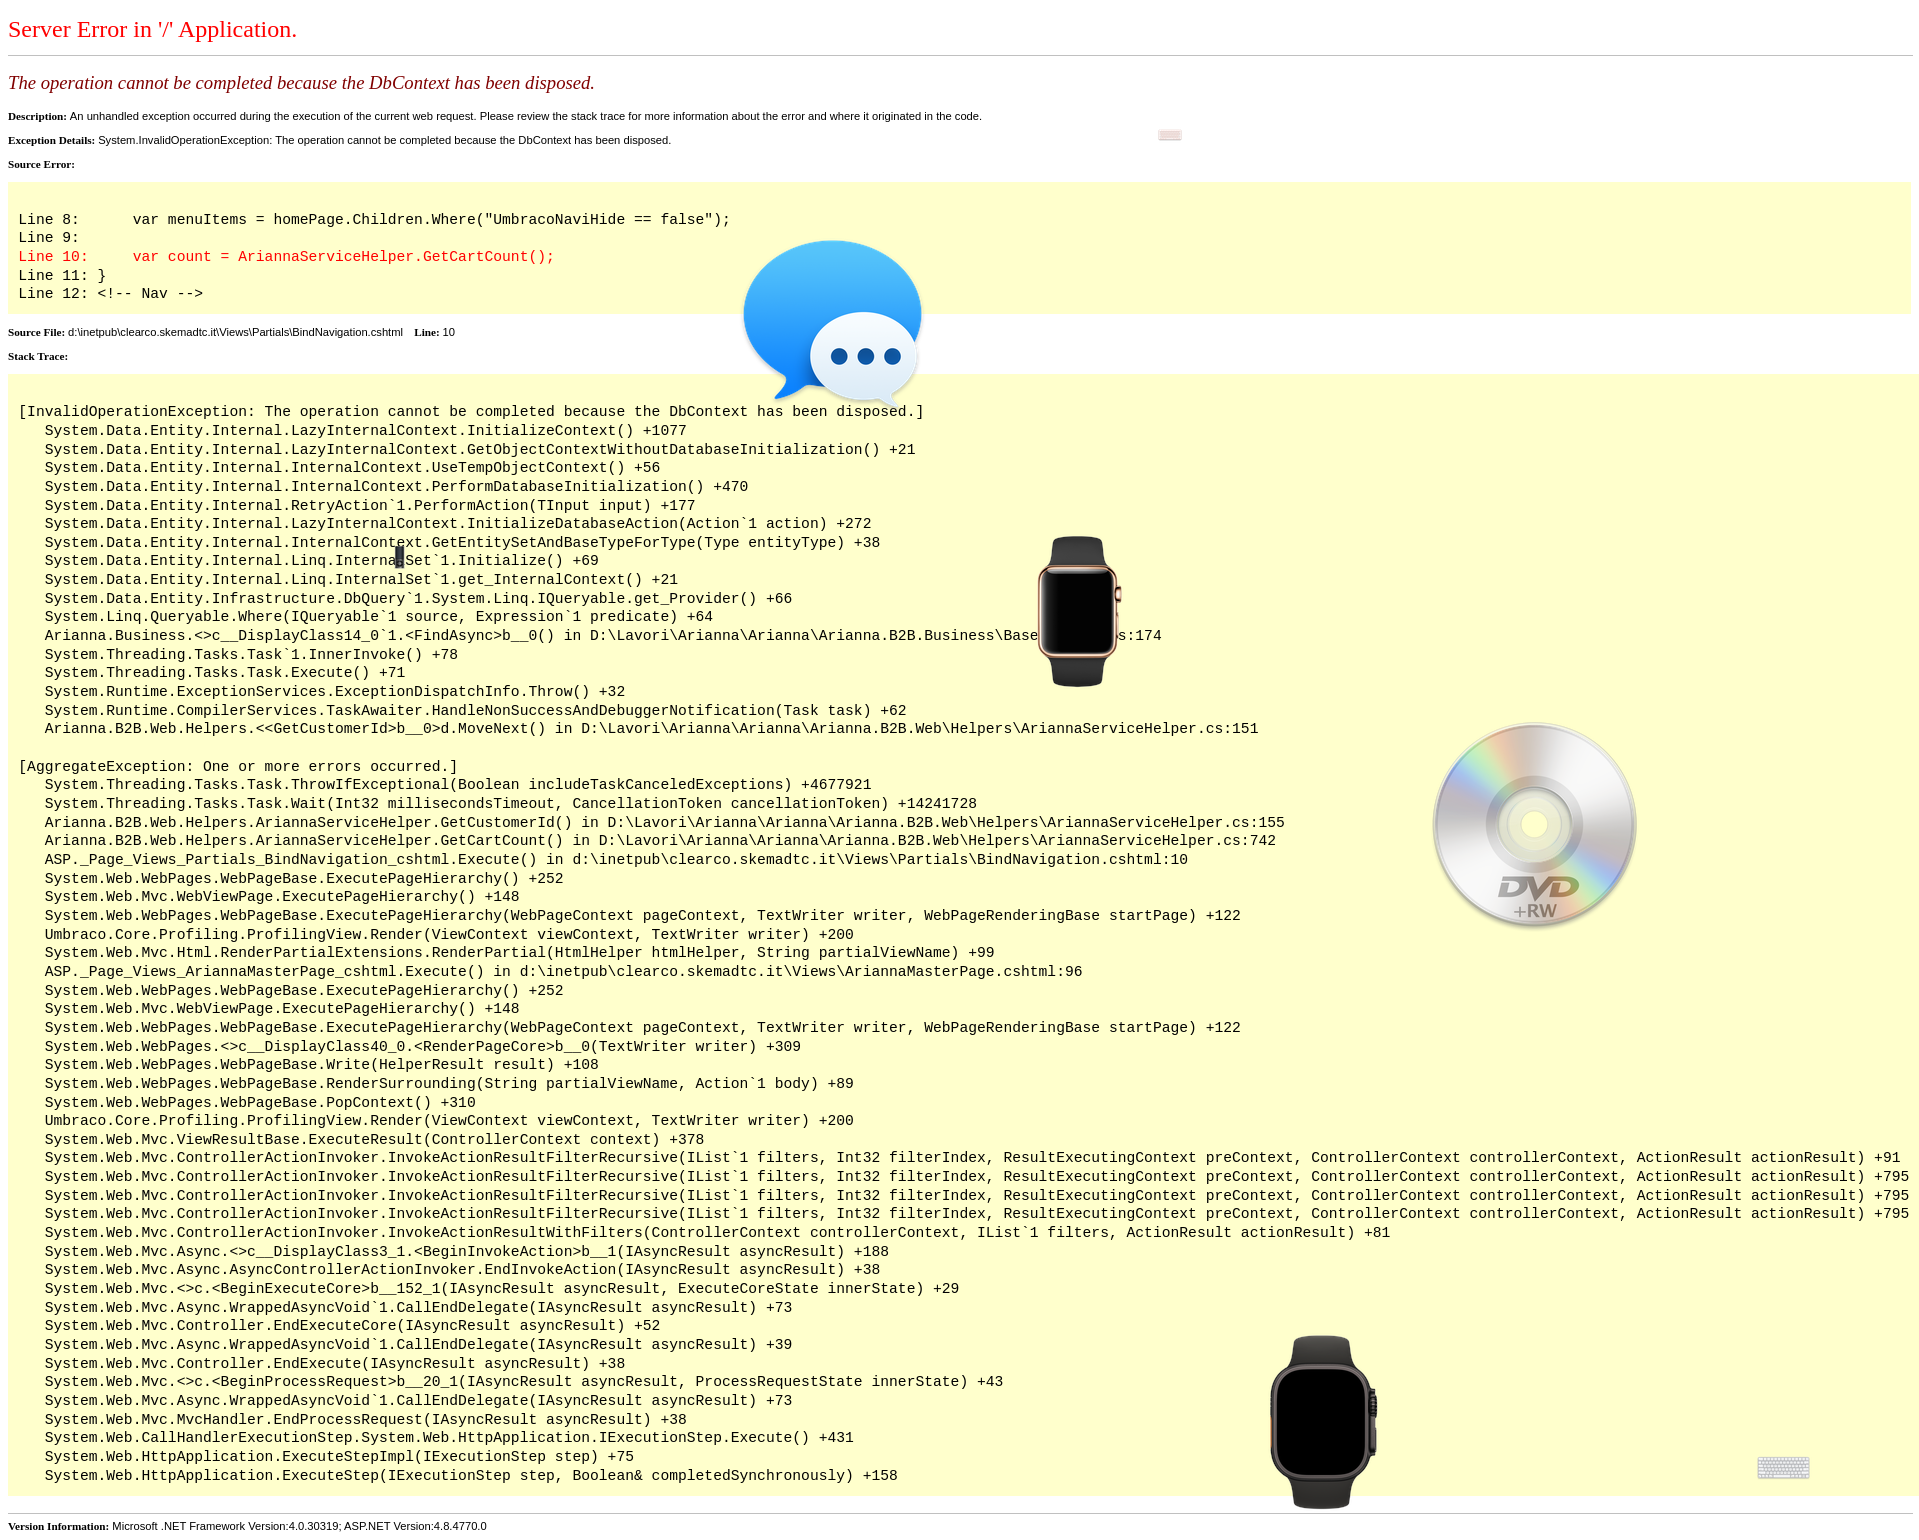 Image resolution: width=1919 pixels, height=1540 pixels. I want to click on apple watch device icon, so click(1077, 611).